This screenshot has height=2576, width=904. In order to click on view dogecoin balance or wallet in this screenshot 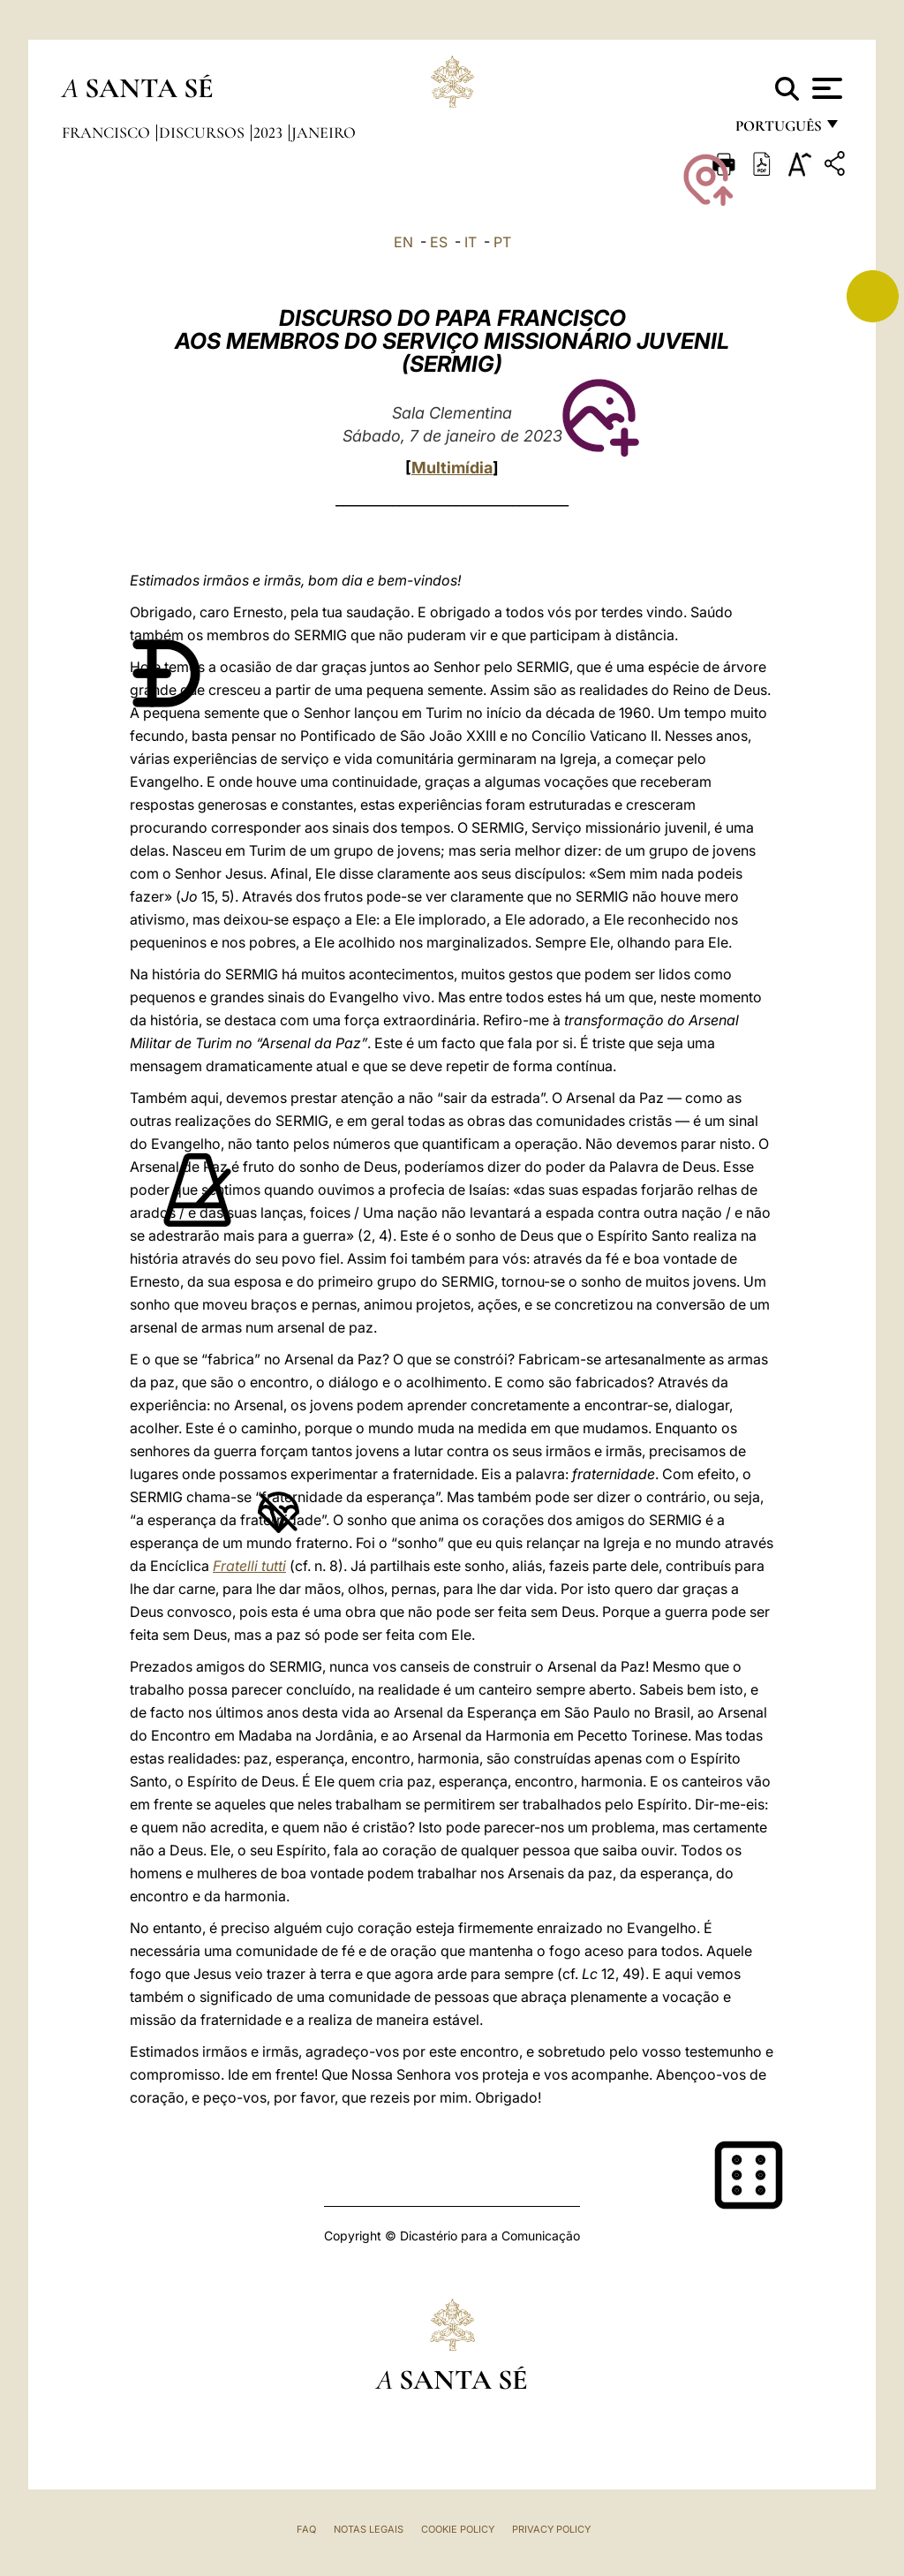, I will do `click(166, 673)`.